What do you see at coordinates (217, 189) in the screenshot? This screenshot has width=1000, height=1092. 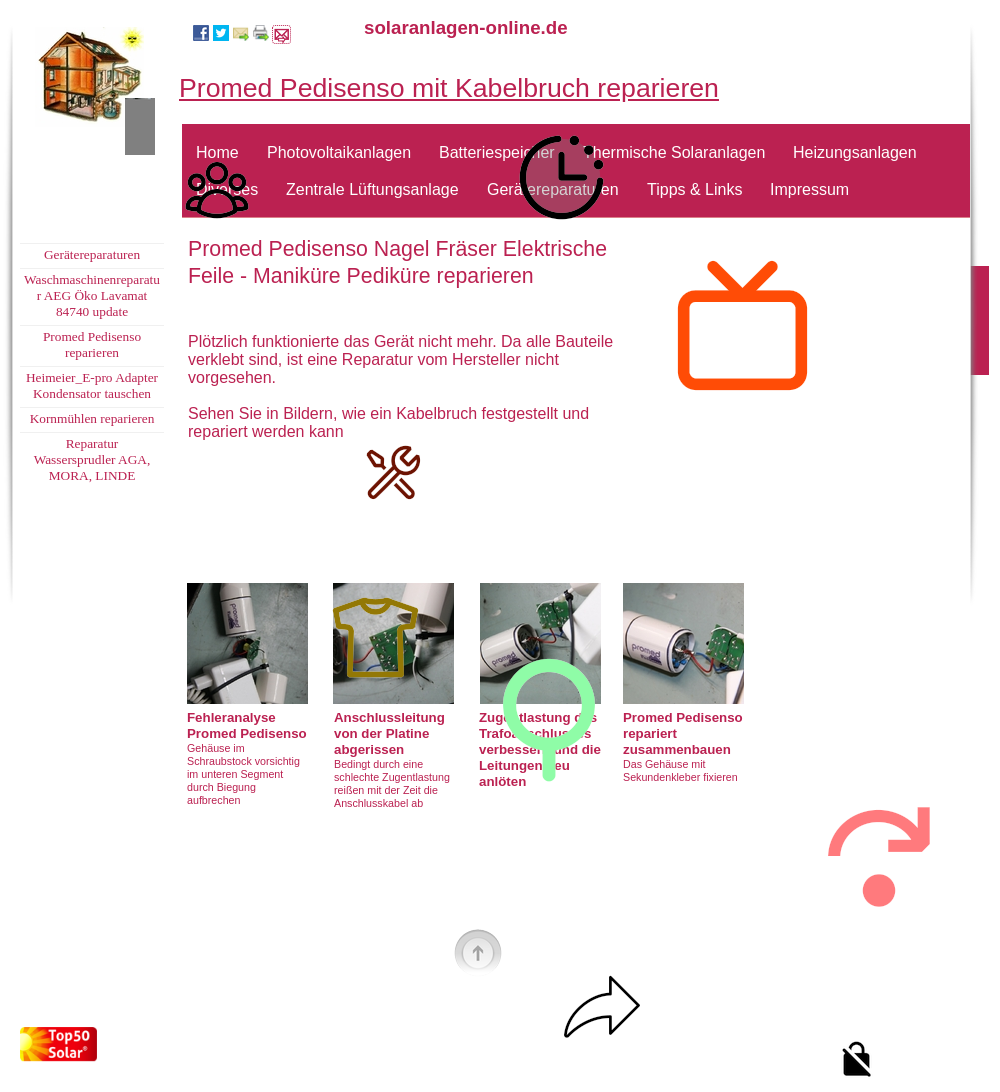 I see `view all team members` at bounding box center [217, 189].